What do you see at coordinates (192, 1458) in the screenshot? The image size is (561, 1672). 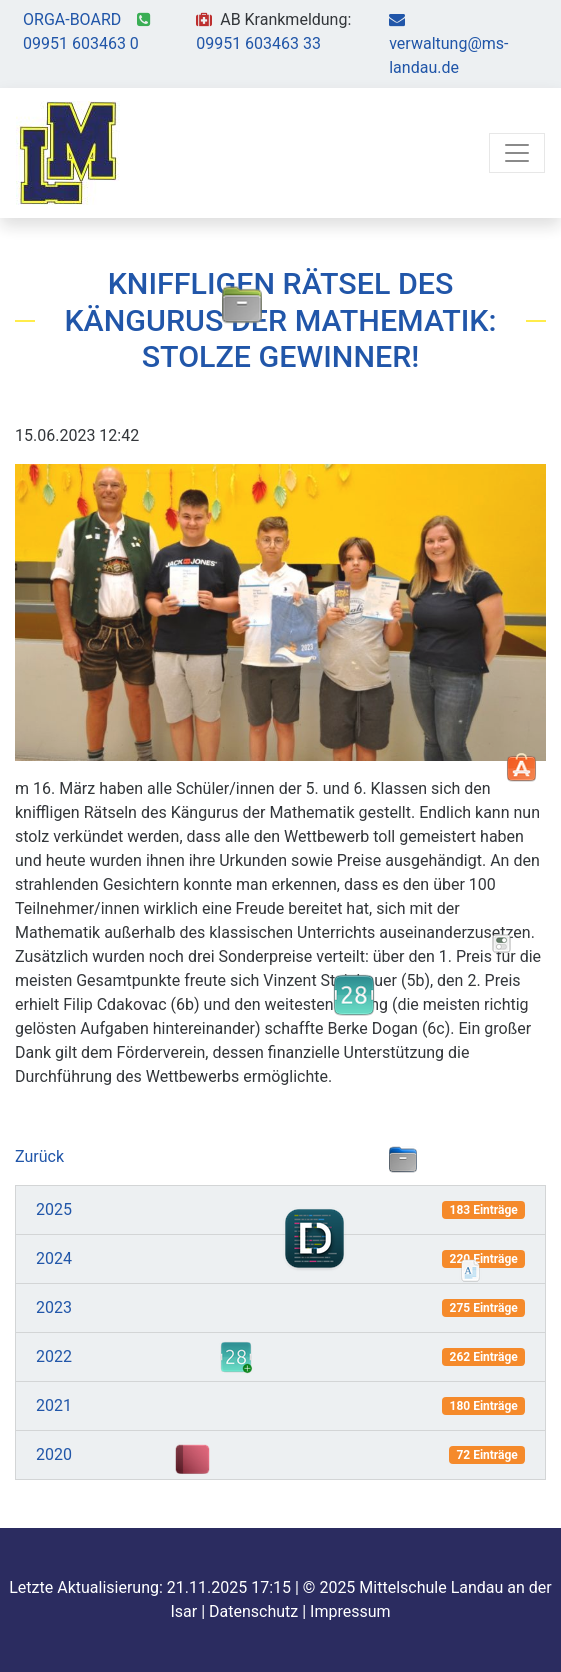 I see `access your desktop folder` at bounding box center [192, 1458].